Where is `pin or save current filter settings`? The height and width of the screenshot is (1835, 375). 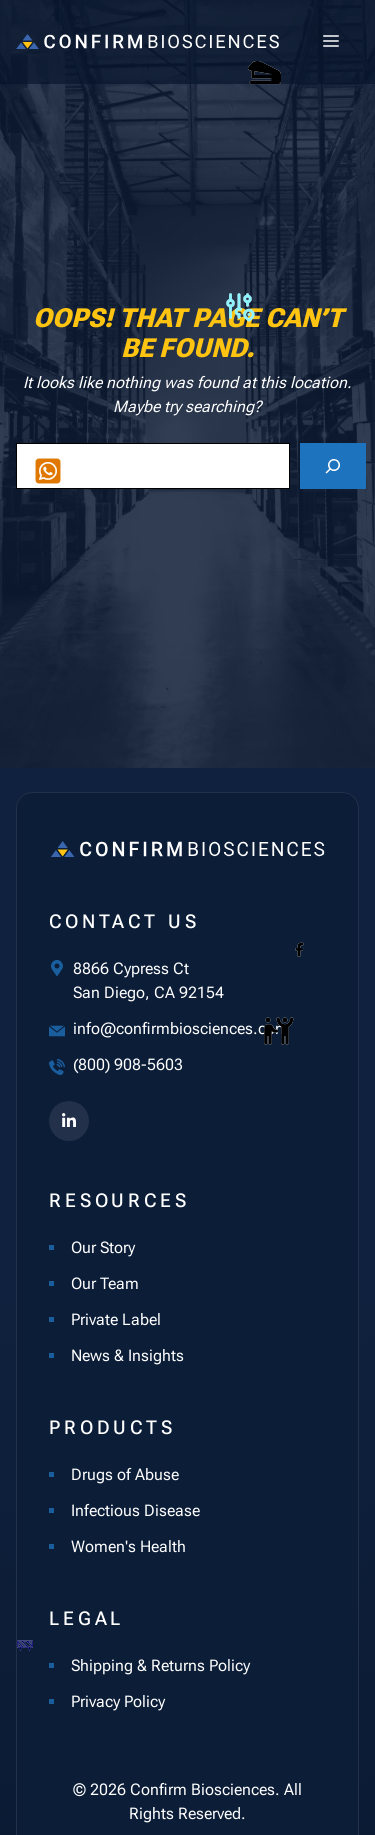 pin or save current filter settings is located at coordinates (239, 306).